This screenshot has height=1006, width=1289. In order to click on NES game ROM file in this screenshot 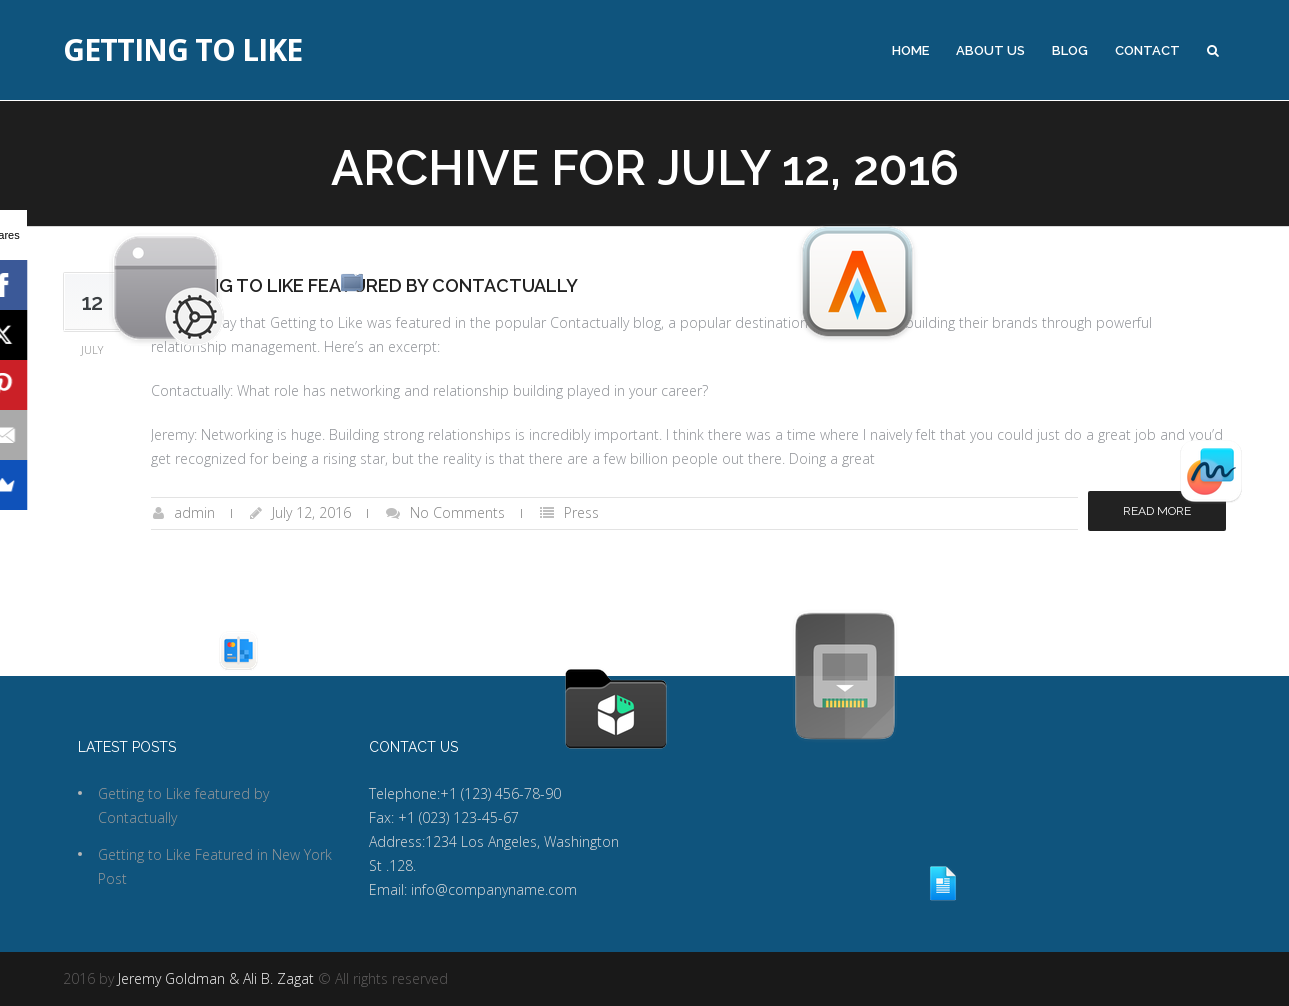, I will do `click(845, 676)`.